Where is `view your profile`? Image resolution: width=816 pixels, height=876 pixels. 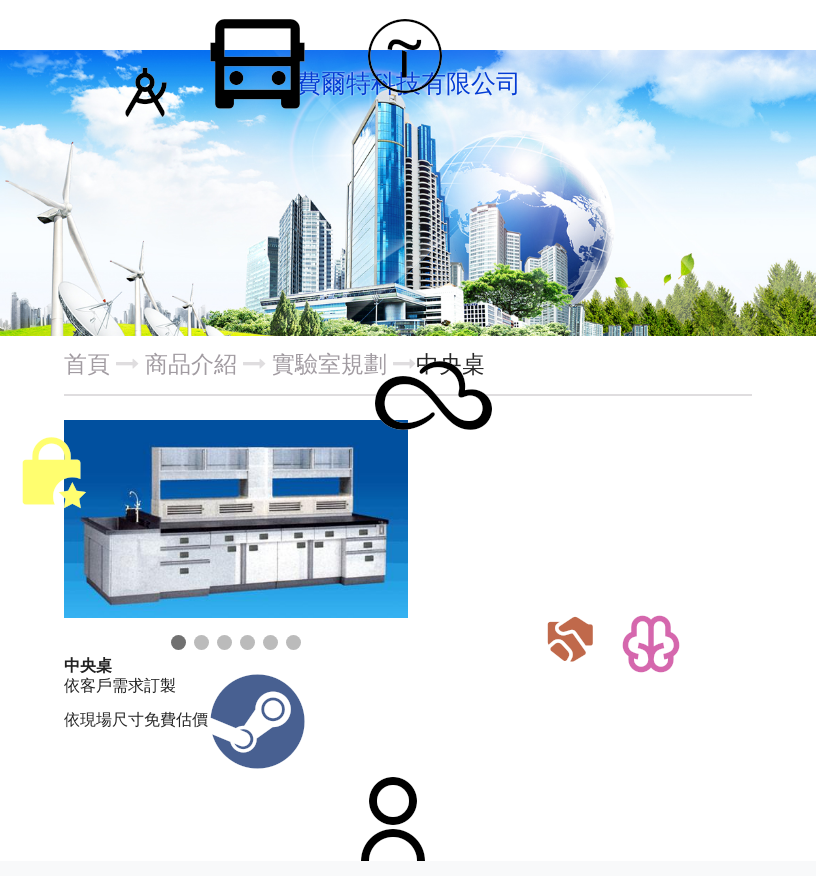 view your profile is located at coordinates (393, 821).